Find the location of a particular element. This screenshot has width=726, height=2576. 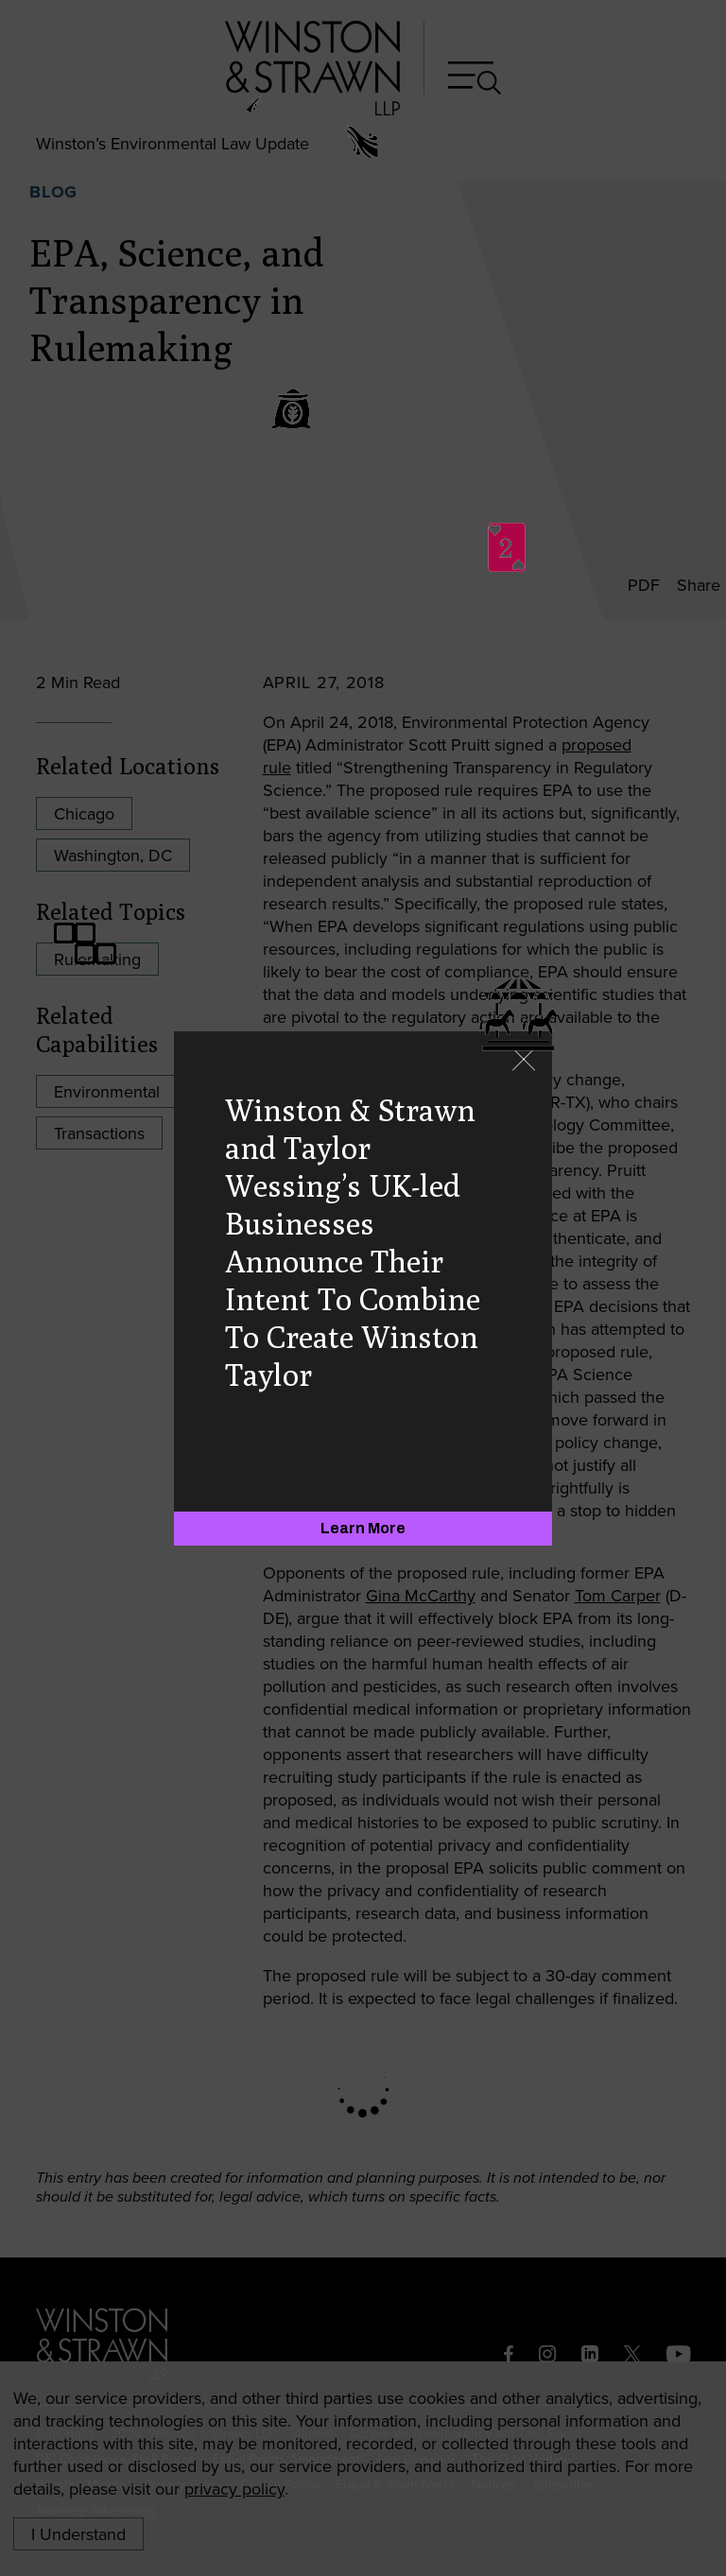

flour ingredient in a cooking or recipe app is located at coordinates (291, 408).